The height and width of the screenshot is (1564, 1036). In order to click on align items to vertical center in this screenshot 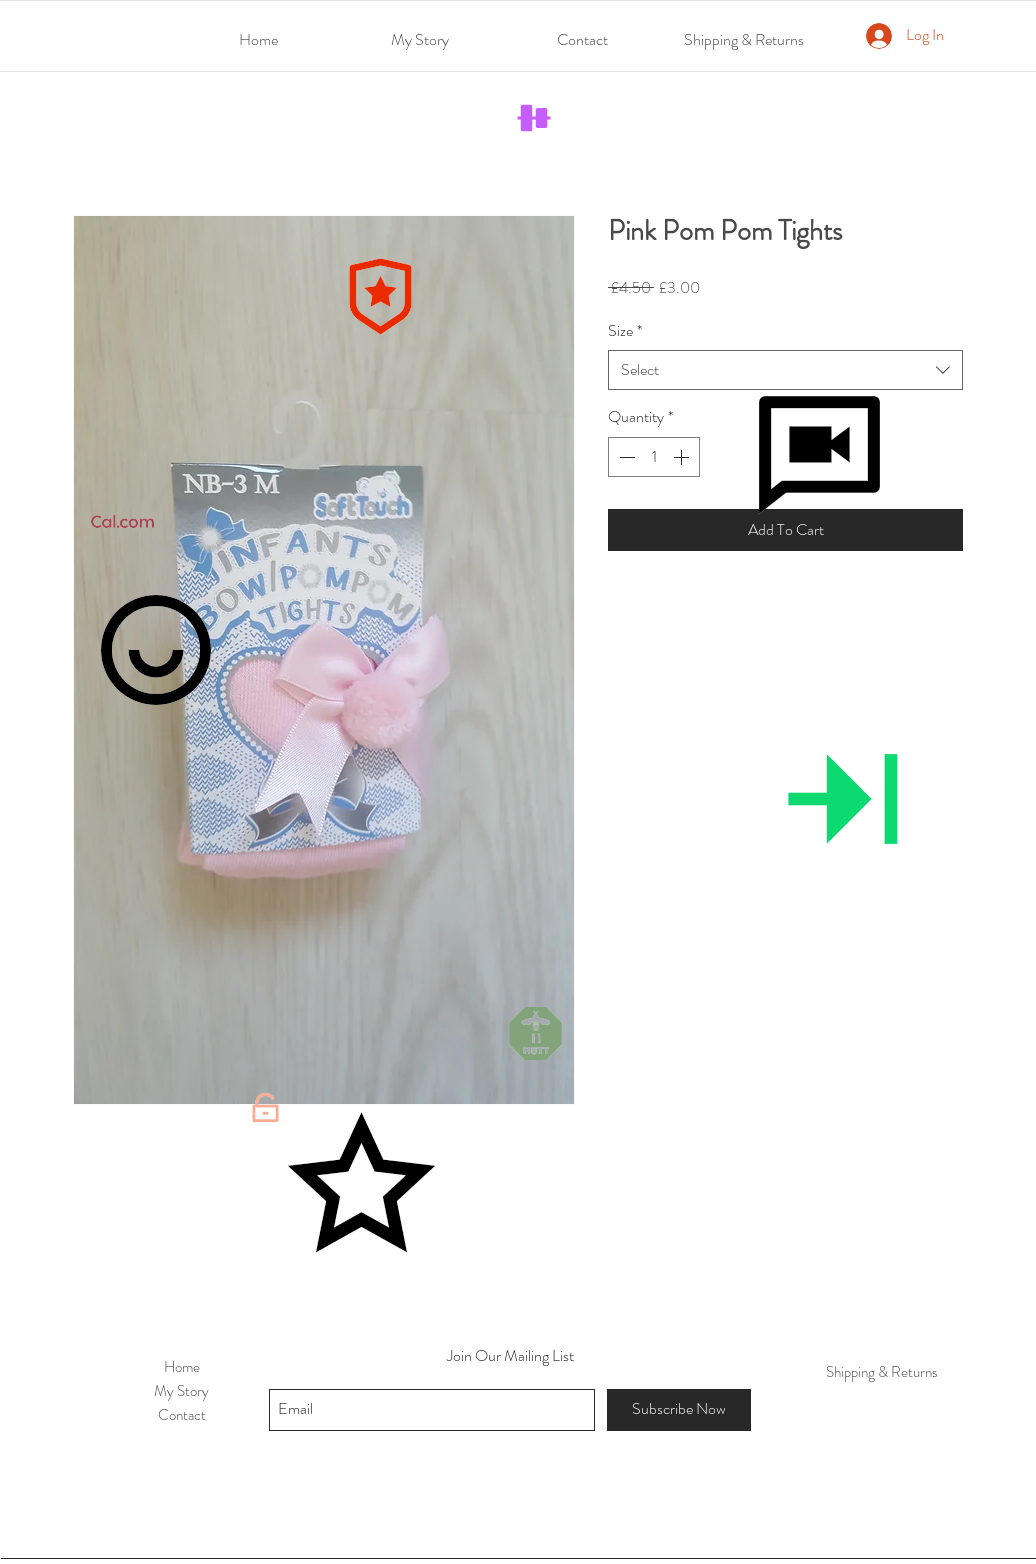, I will do `click(534, 118)`.